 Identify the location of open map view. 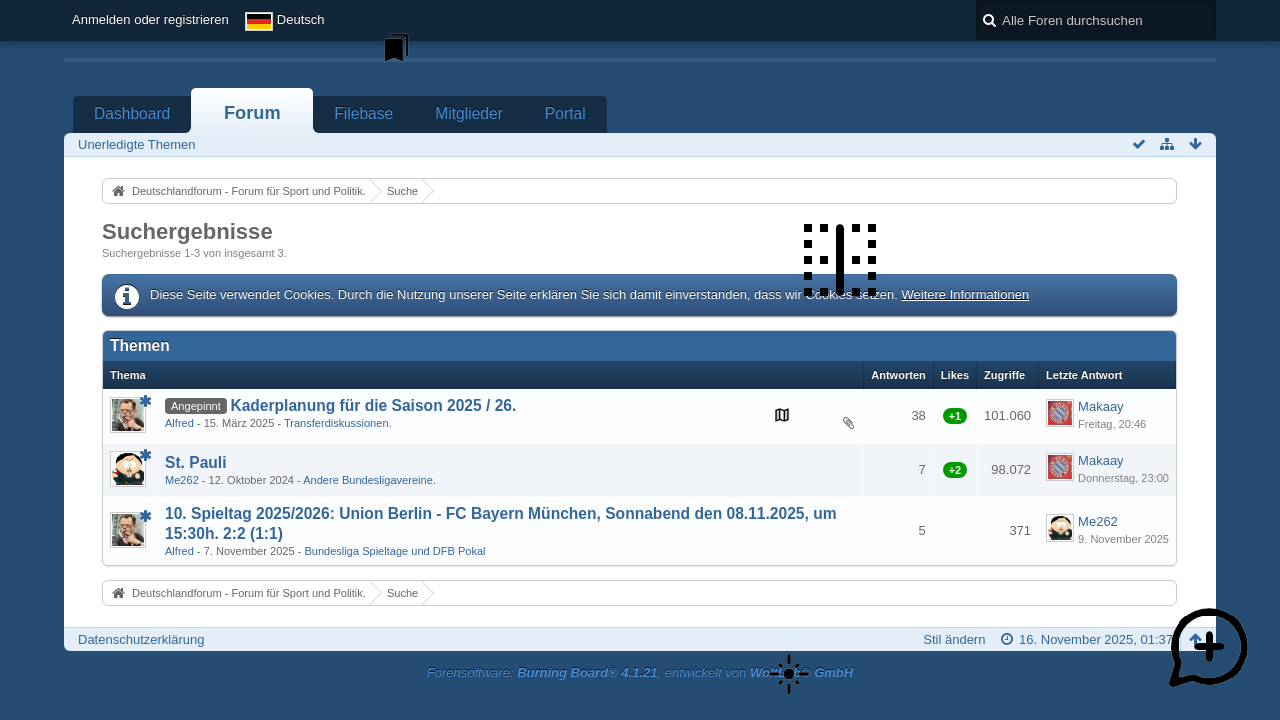
(782, 415).